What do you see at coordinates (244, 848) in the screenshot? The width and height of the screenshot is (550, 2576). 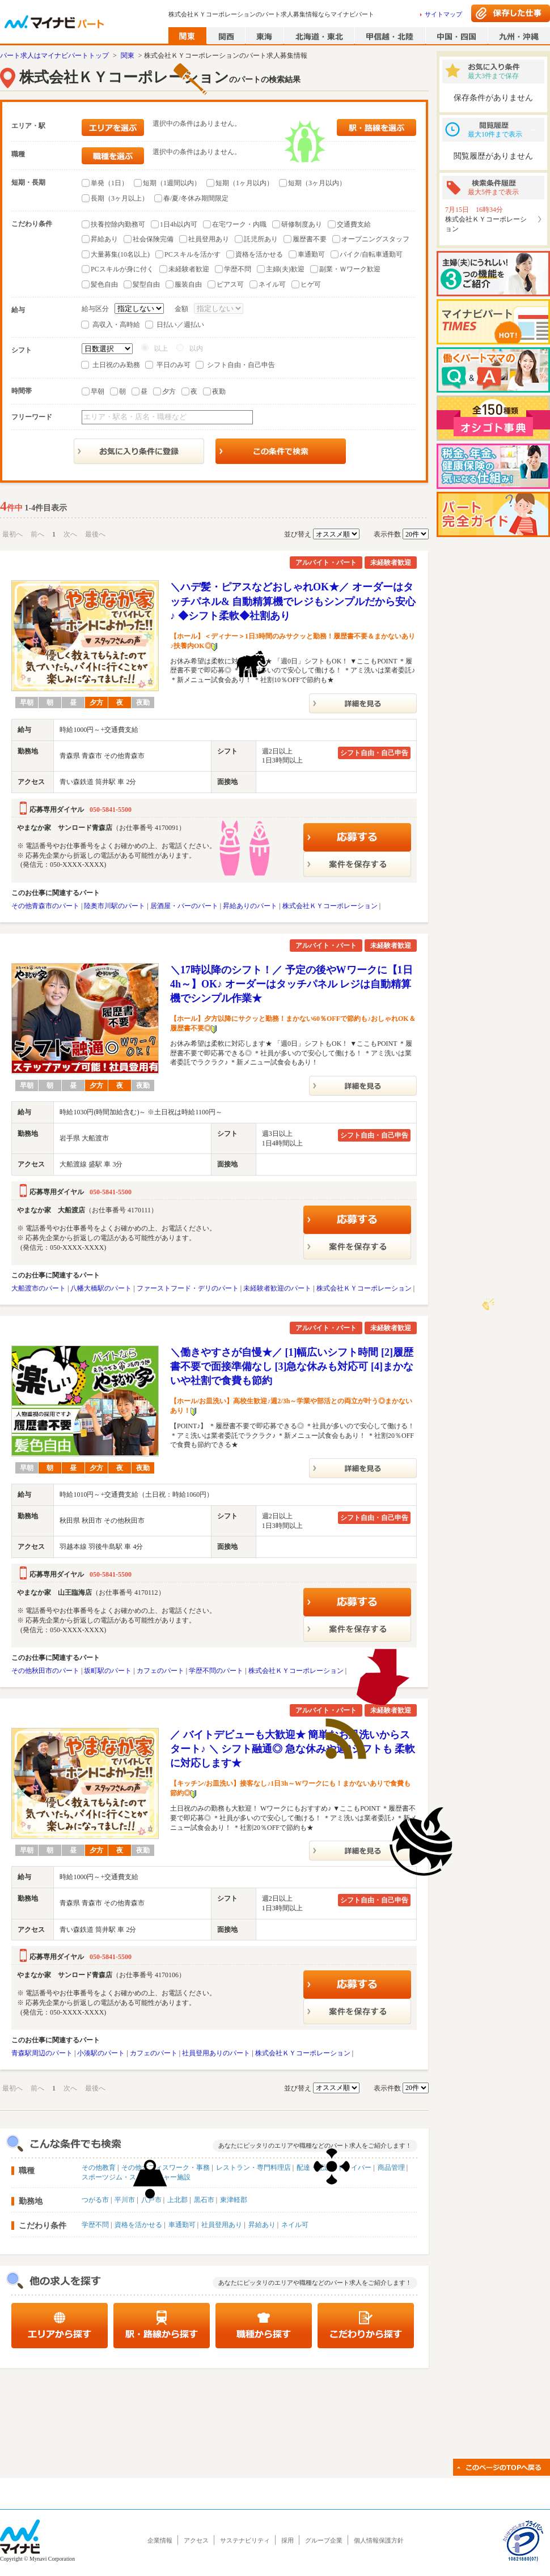 I see `access ancient Egyptian artifacts or collectibles` at bounding box center [244, 848].